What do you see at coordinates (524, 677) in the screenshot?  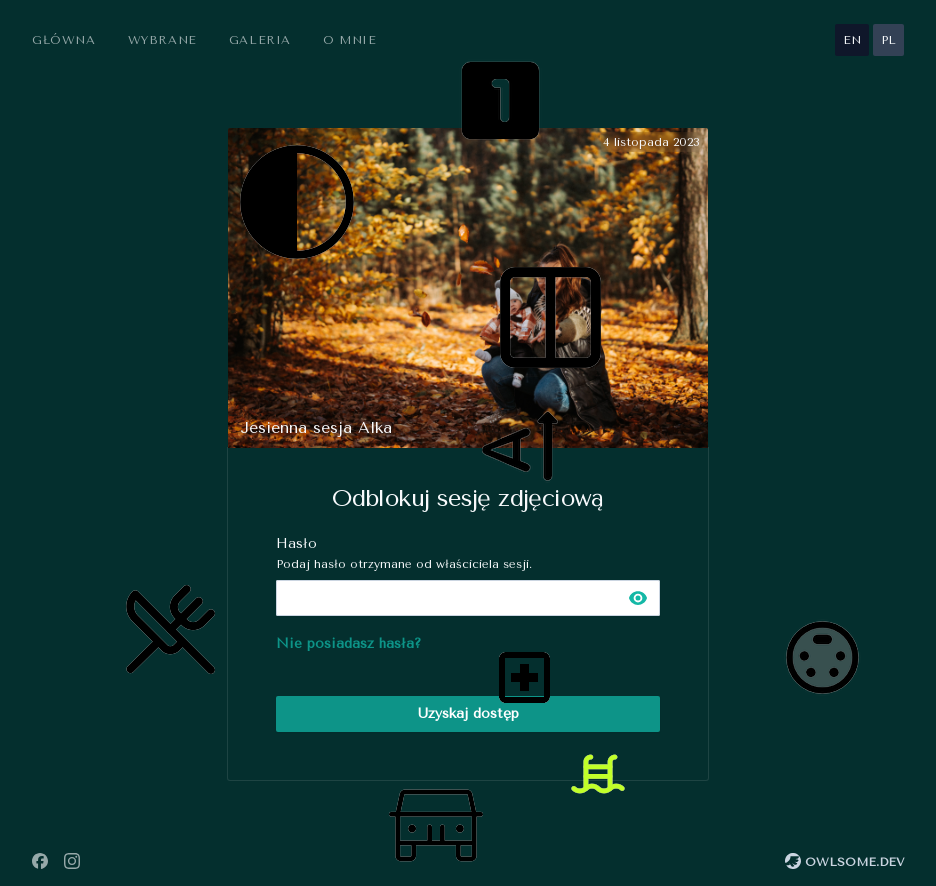 I see `find nearby hospitals or medical facilities` at bounding box center [524, 677].